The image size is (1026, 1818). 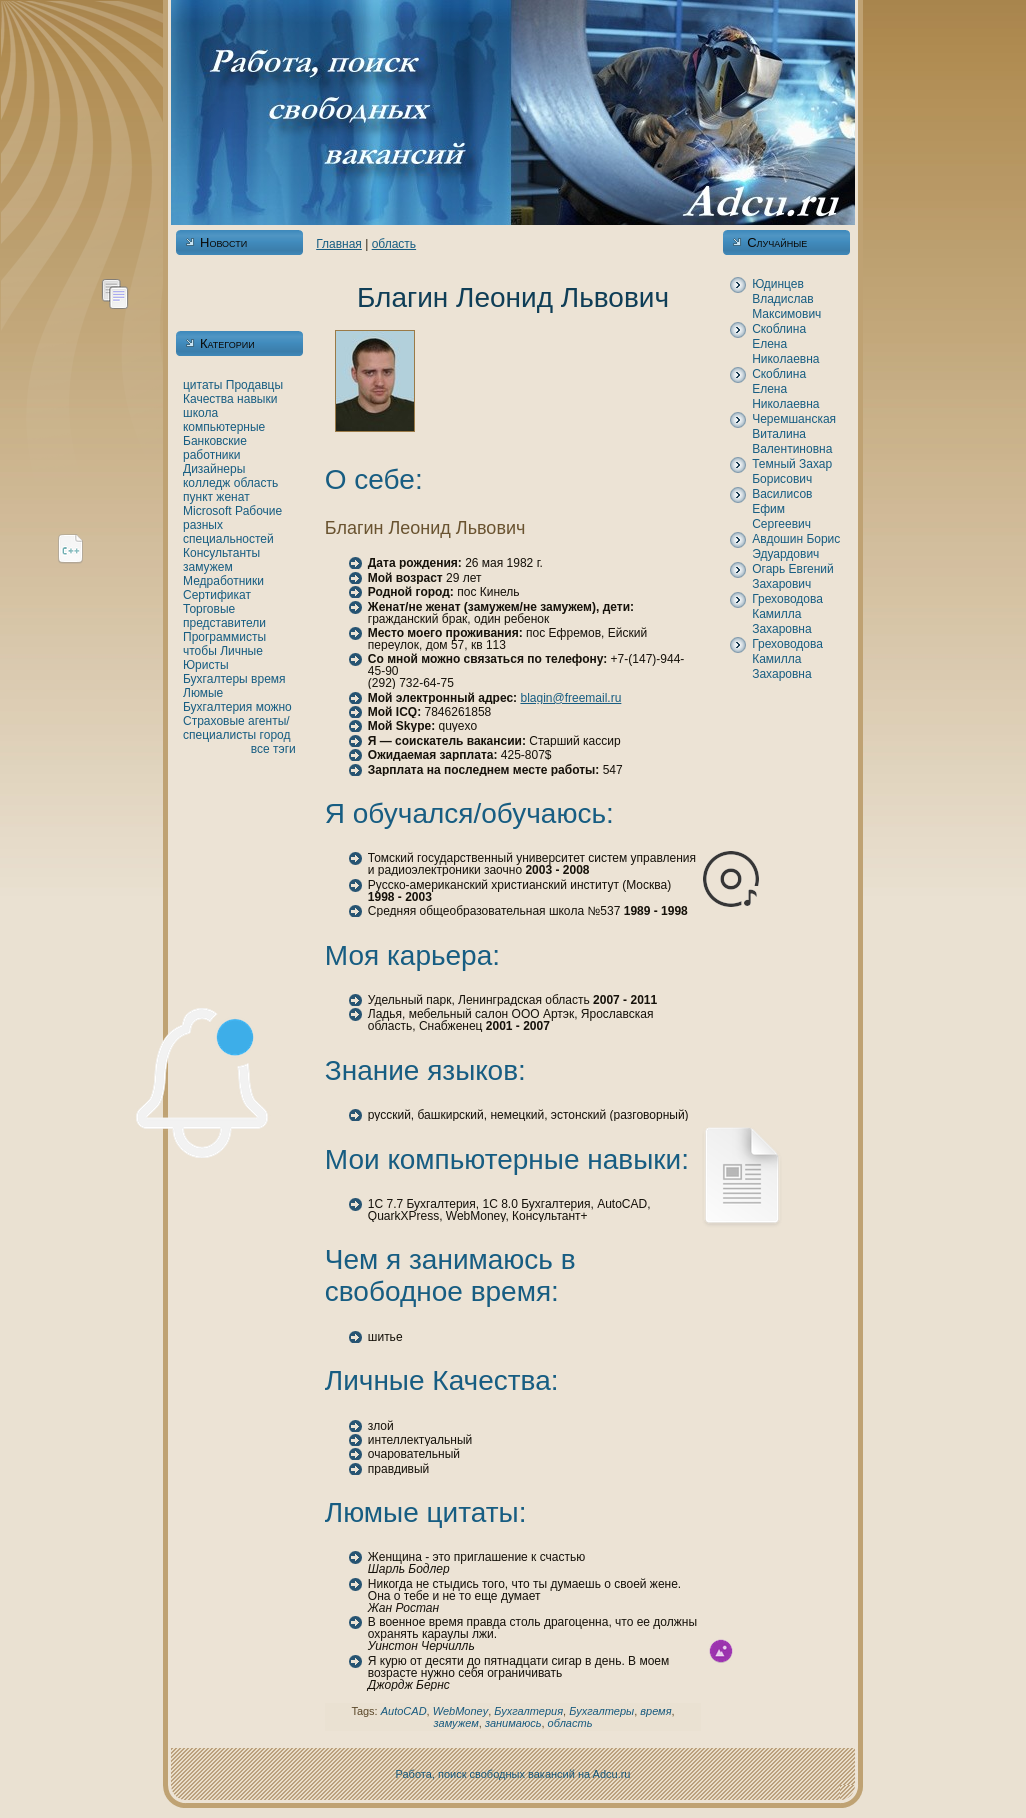 What do you see at coordinates (742, 1177) in the screenshot?
I see `a generic document or text file` at bounding box center [742, 1177].